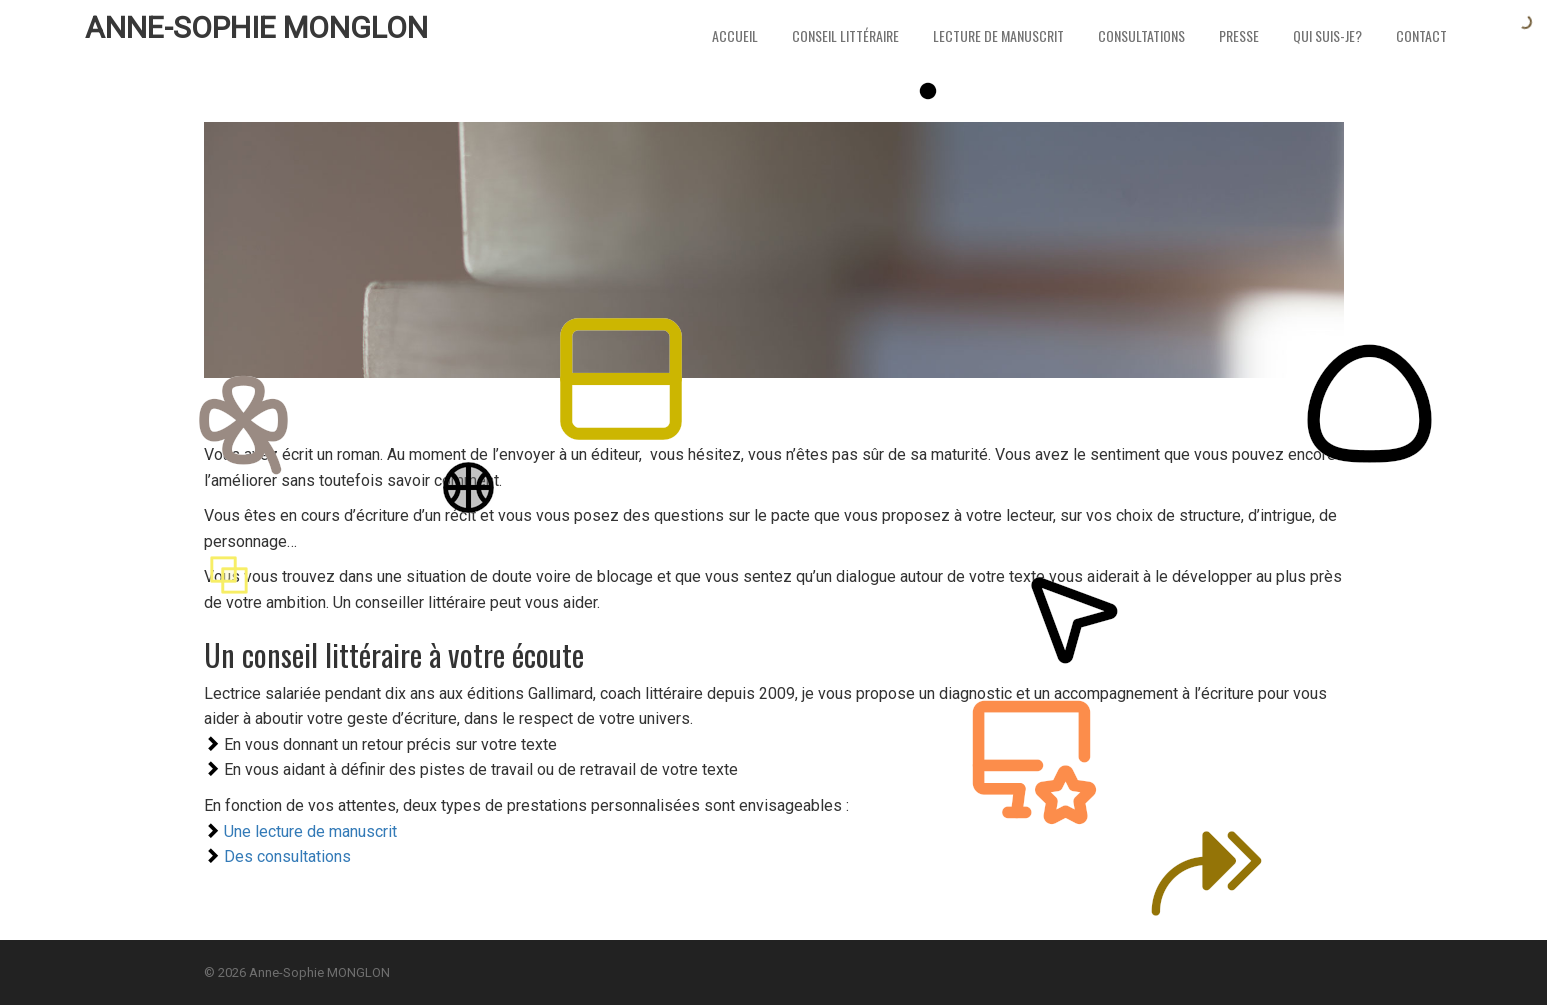 The width and height of the screenshot is (1547, 1005). What do you see at coordinates (1369, 400) in the screenshot?
I see `represents an abstract shape or freeform object` at bounding box center [1369, 400].